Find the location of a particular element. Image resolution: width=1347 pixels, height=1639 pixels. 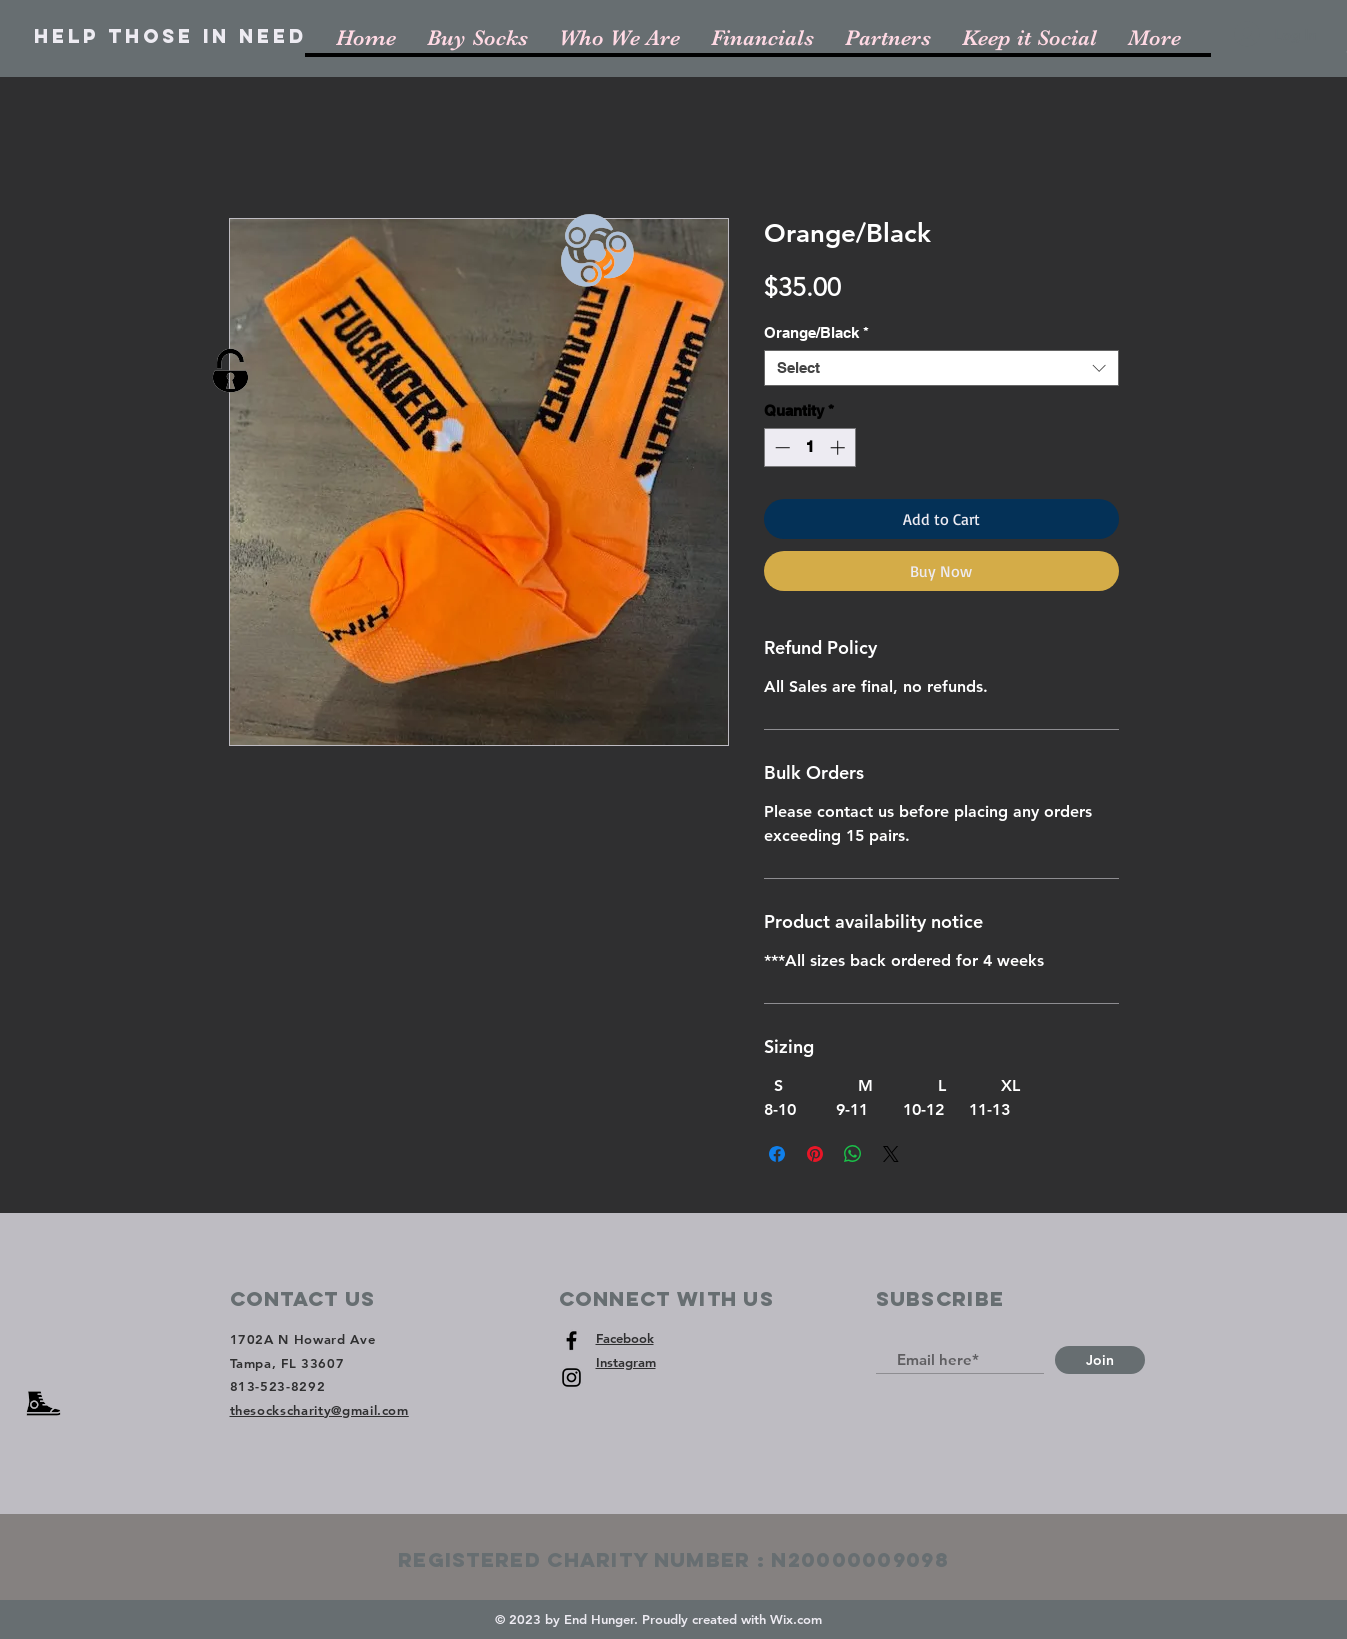

represents balance or harmony in gameplay is located at coordinates (597, 250).